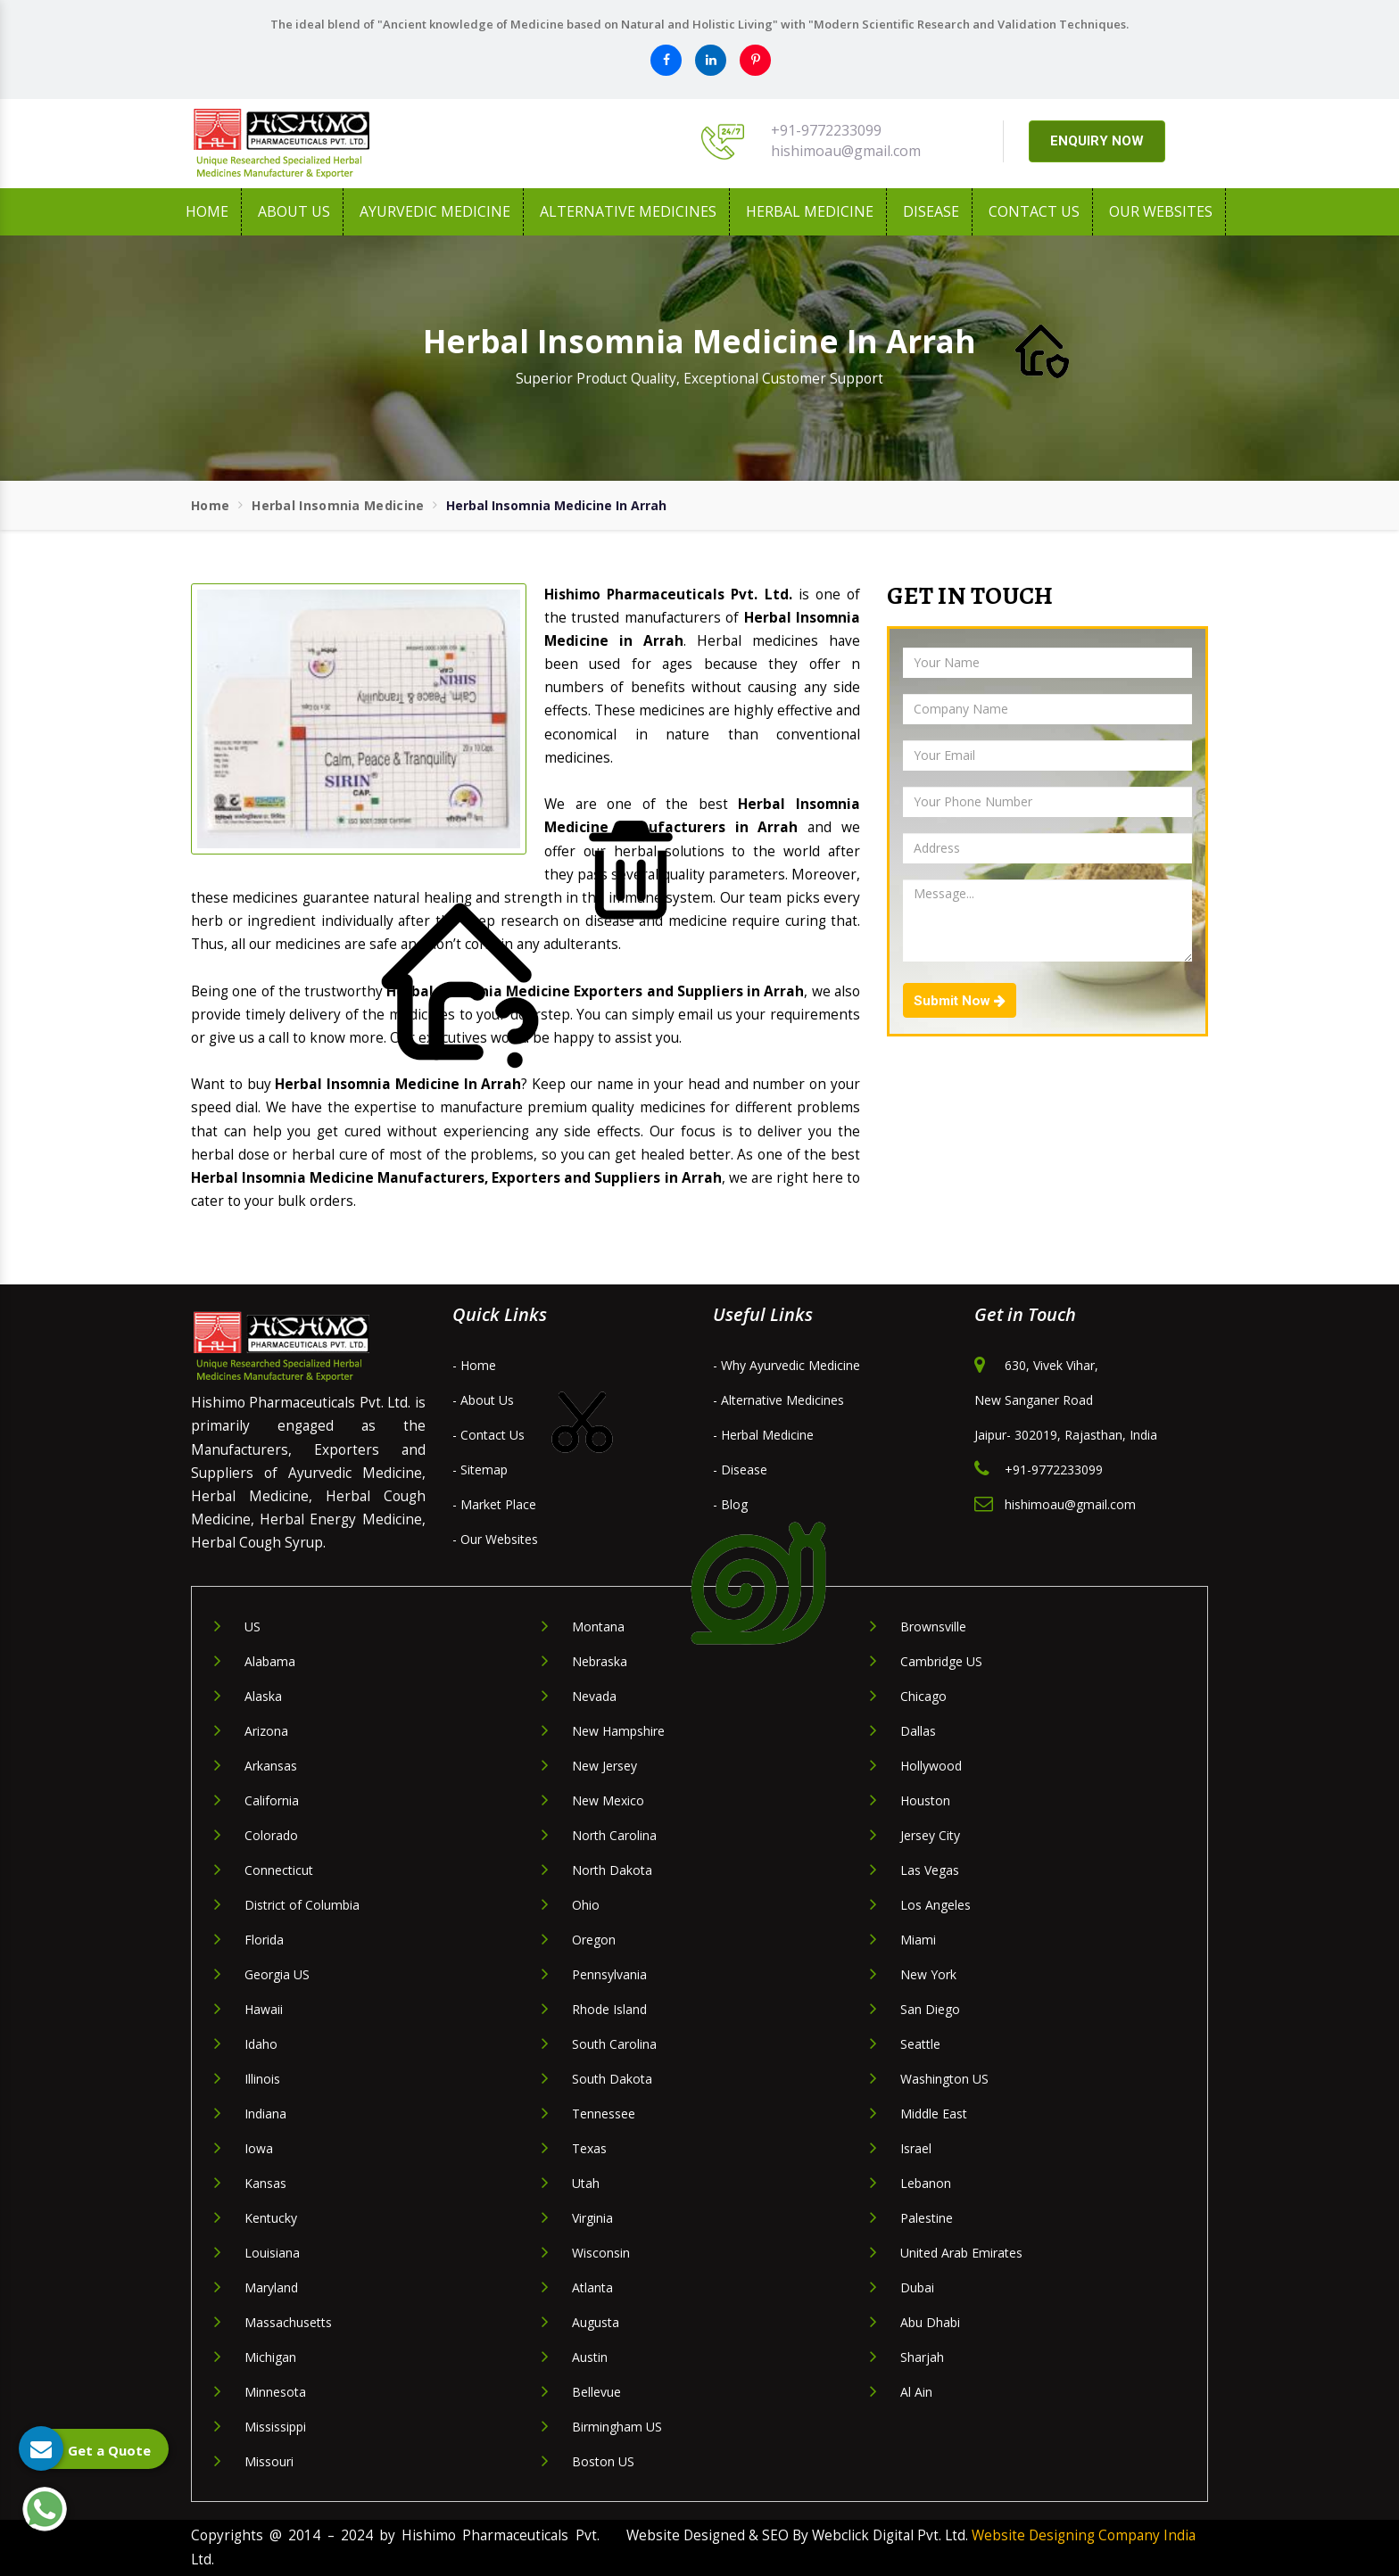 The width and height of the screenshot is (1399, 2576). Describe the element at coordinates (631, 871) in the screenshot. I see `delete selected item` at that location.